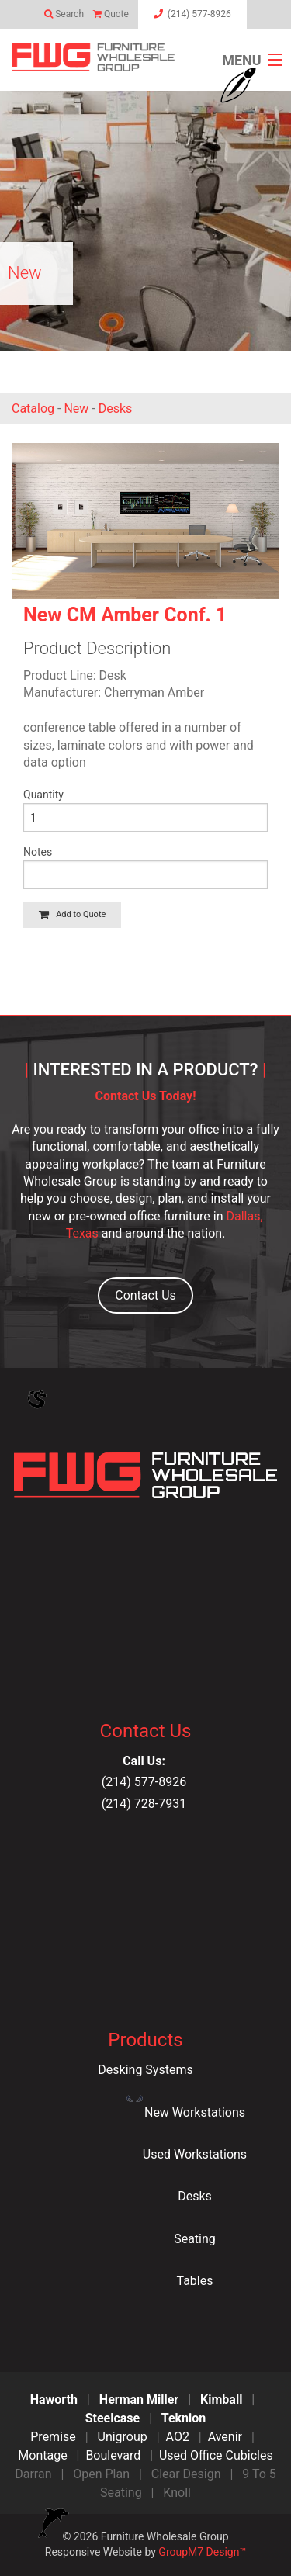 Image resolution: width=291 pixels, height=2576 pixels. Describe the element at coordinates (37, 1399) in the screenshot. I see `select sea dragon character or creature` at that location.